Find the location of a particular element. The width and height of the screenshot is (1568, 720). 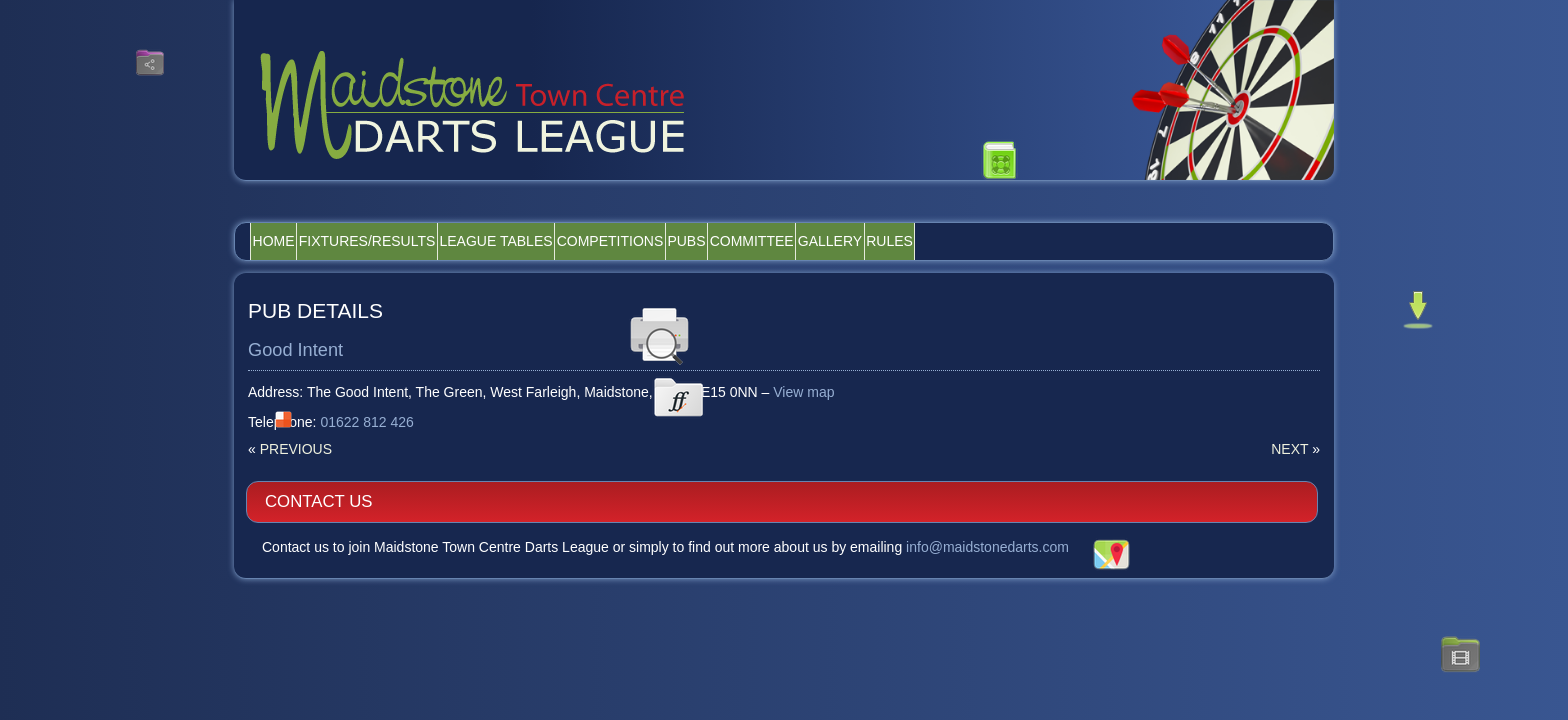

preview document before printing is located at coordinates (659, 334).